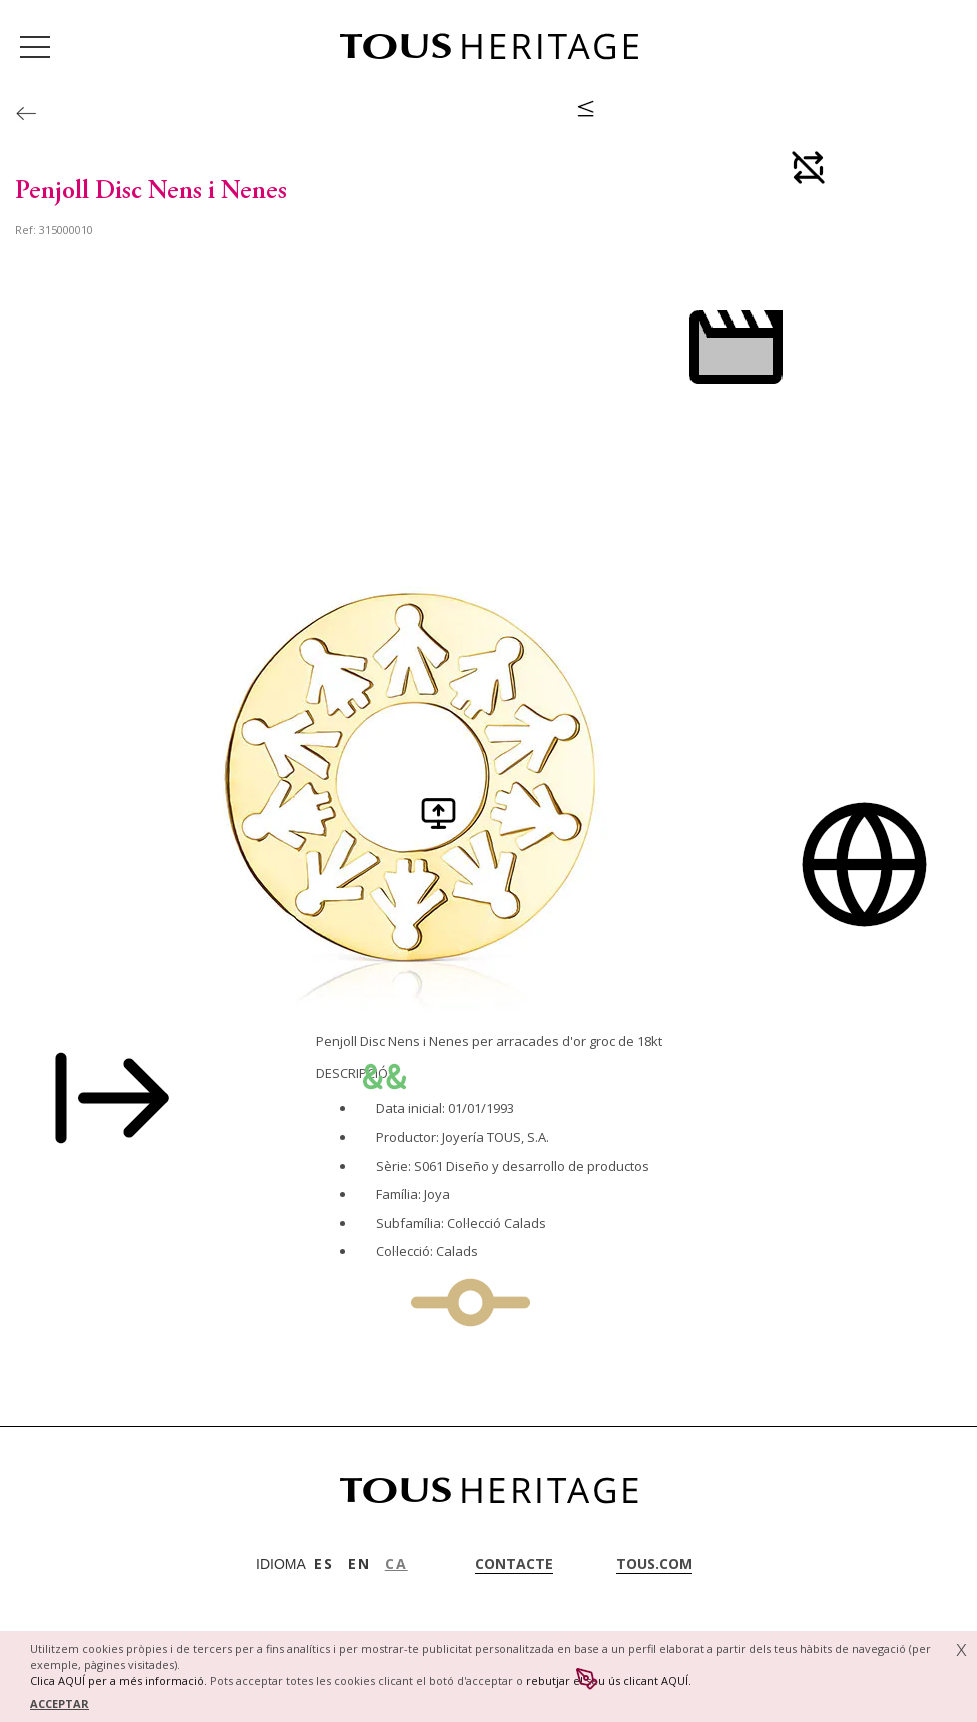  What do you see at coordinates (586, 109) in the screenshot?
I see `less than or equal to mathematical operator` at bounding box center [586, 109].